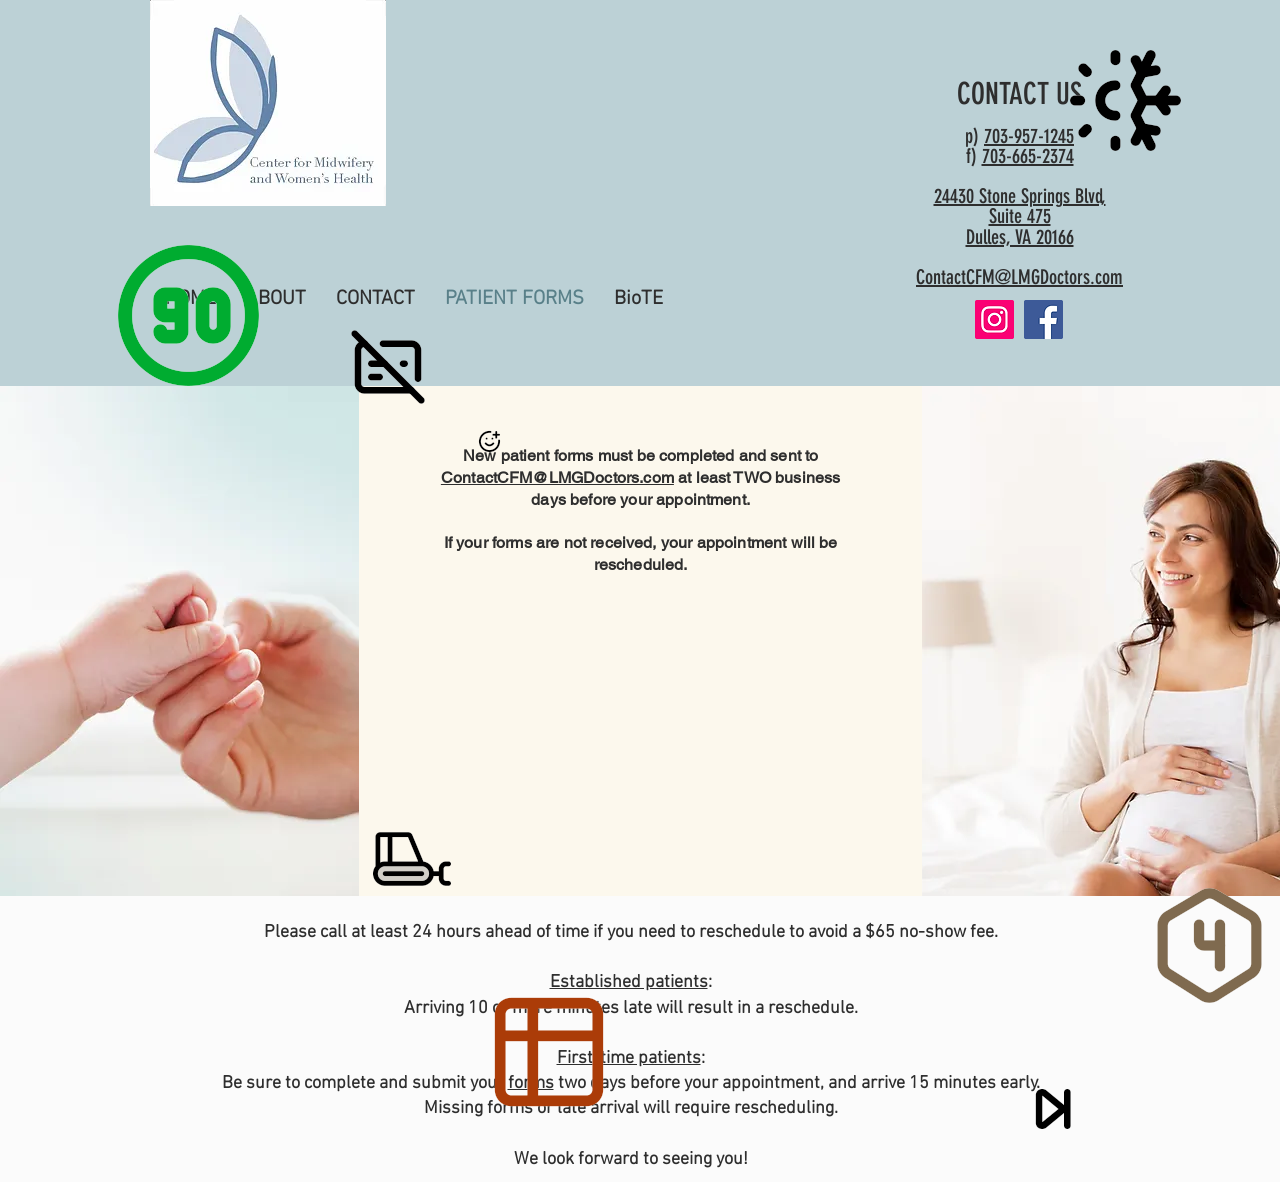 The height and width of the screenshot is (1182, 1280). I want to click on add a reaction to a message, so click(489, 441).